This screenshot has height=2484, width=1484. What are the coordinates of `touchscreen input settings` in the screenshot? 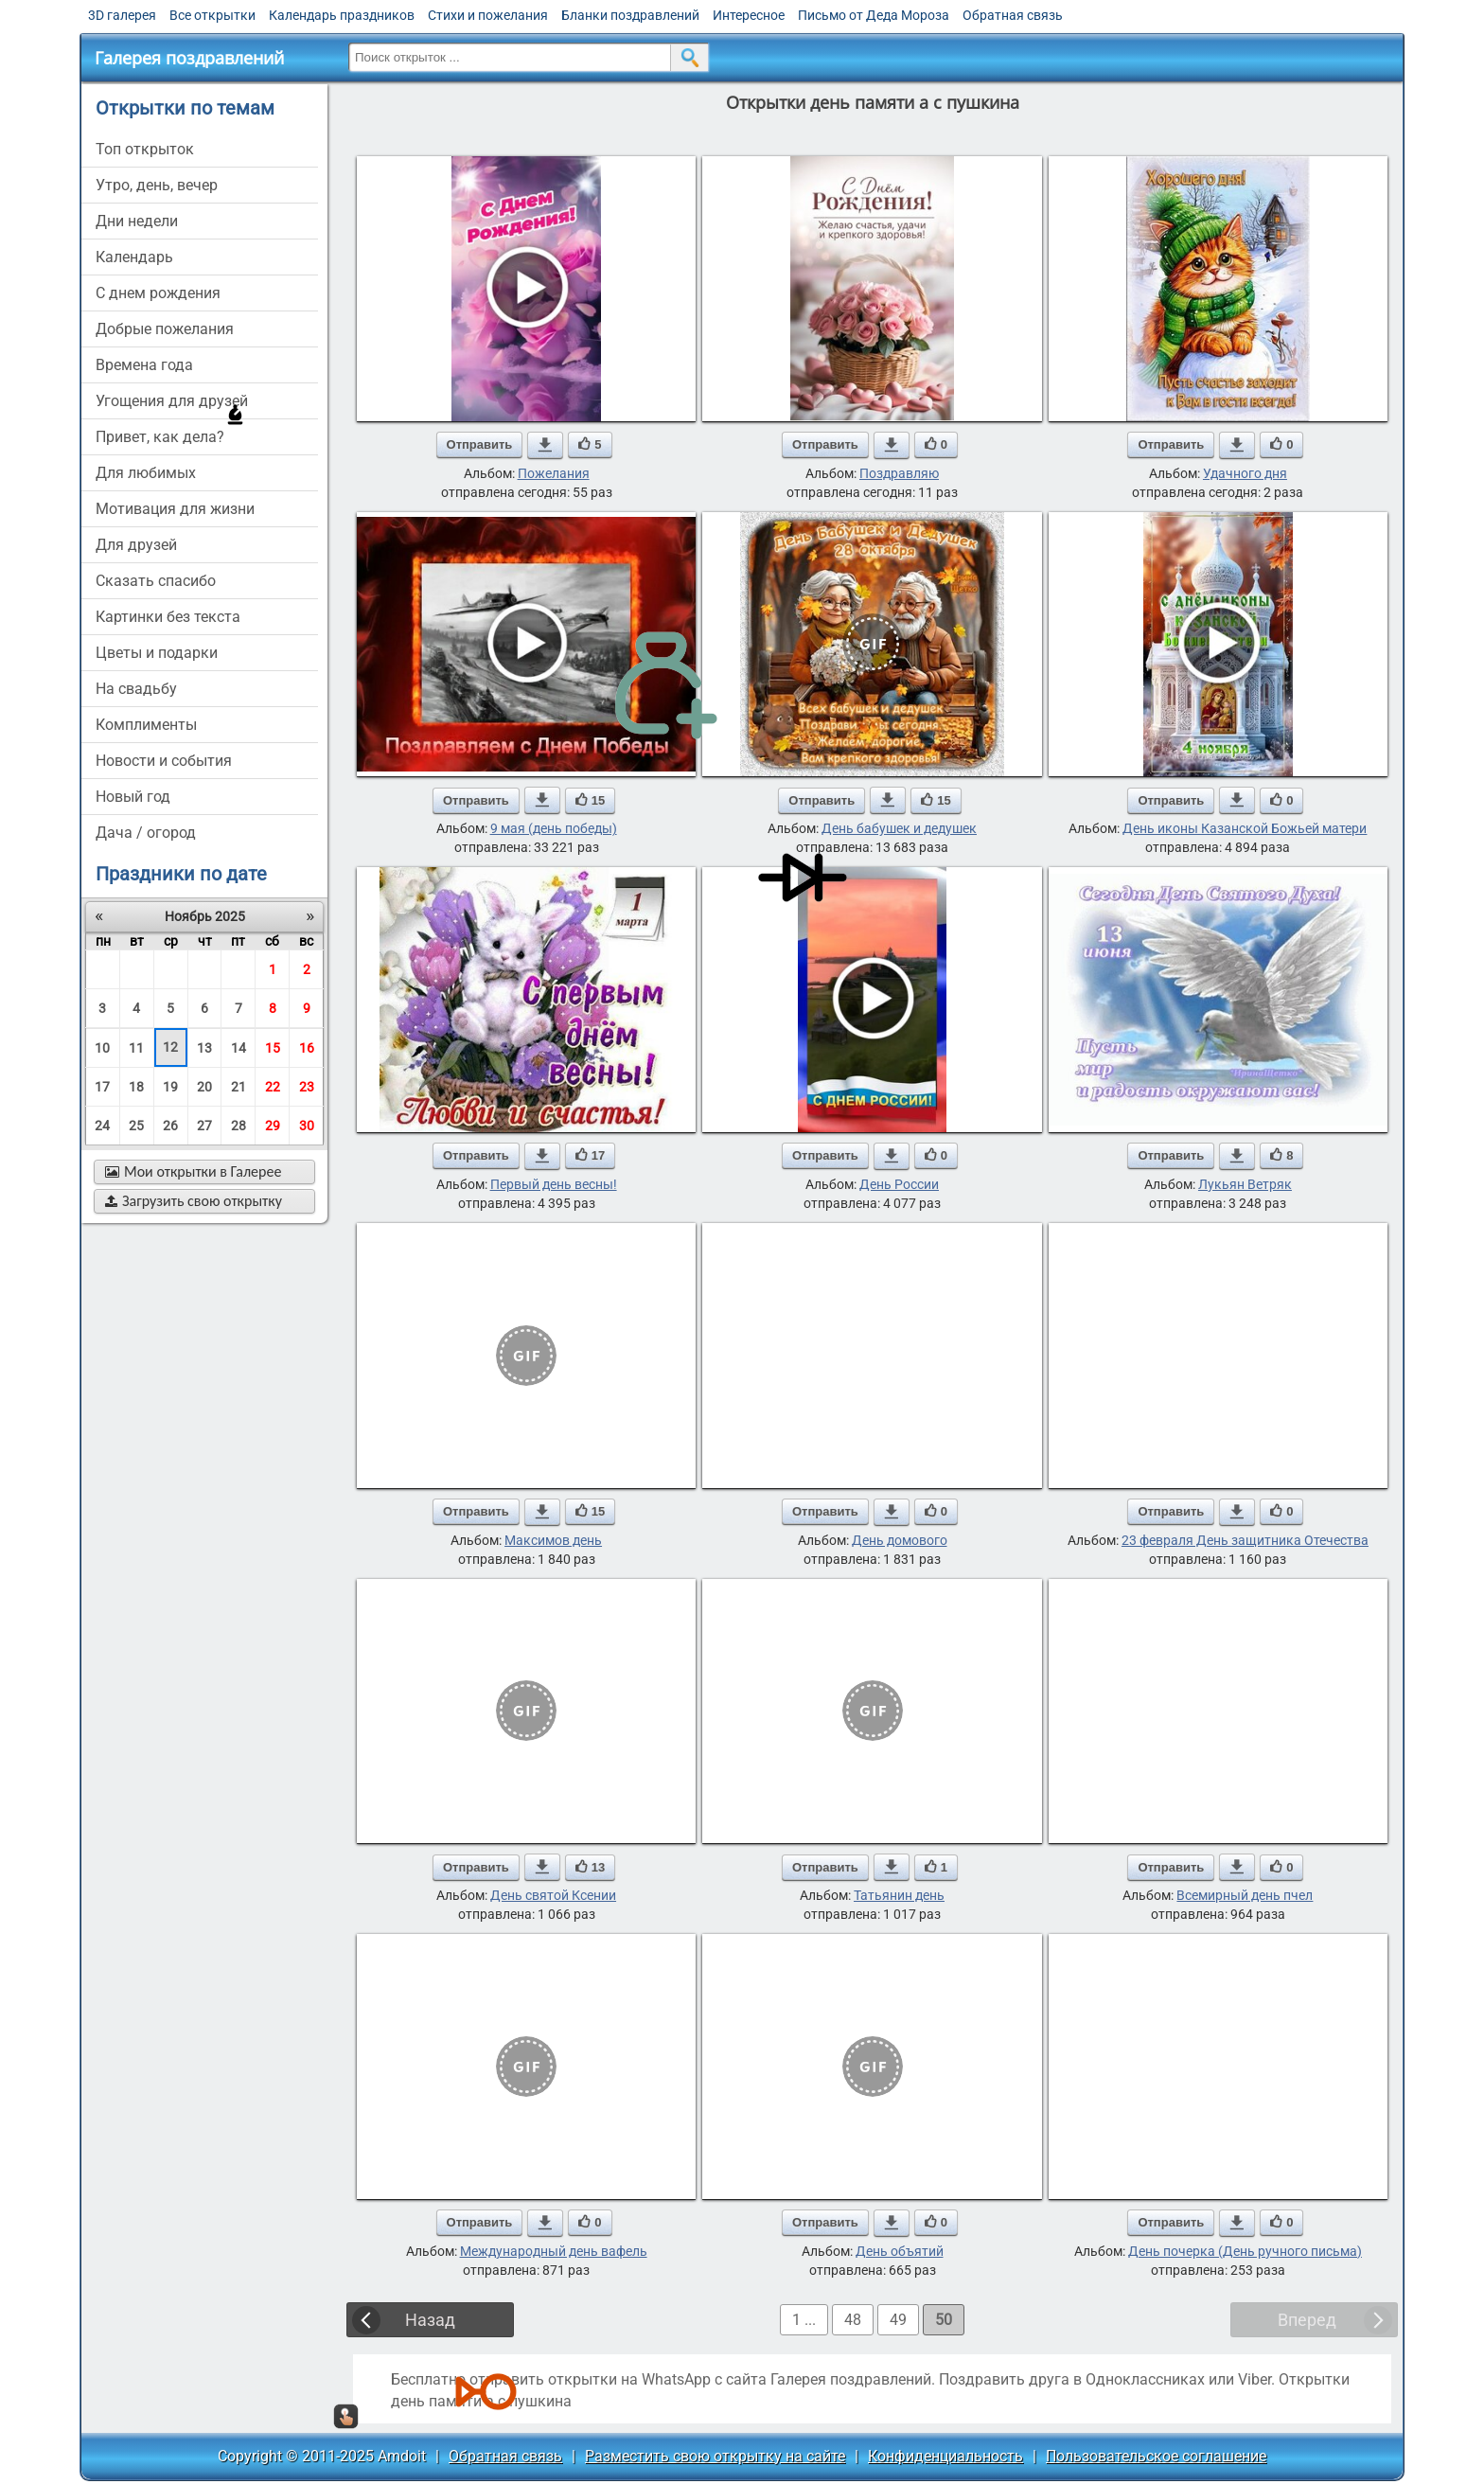 It's located at (345, 2416).